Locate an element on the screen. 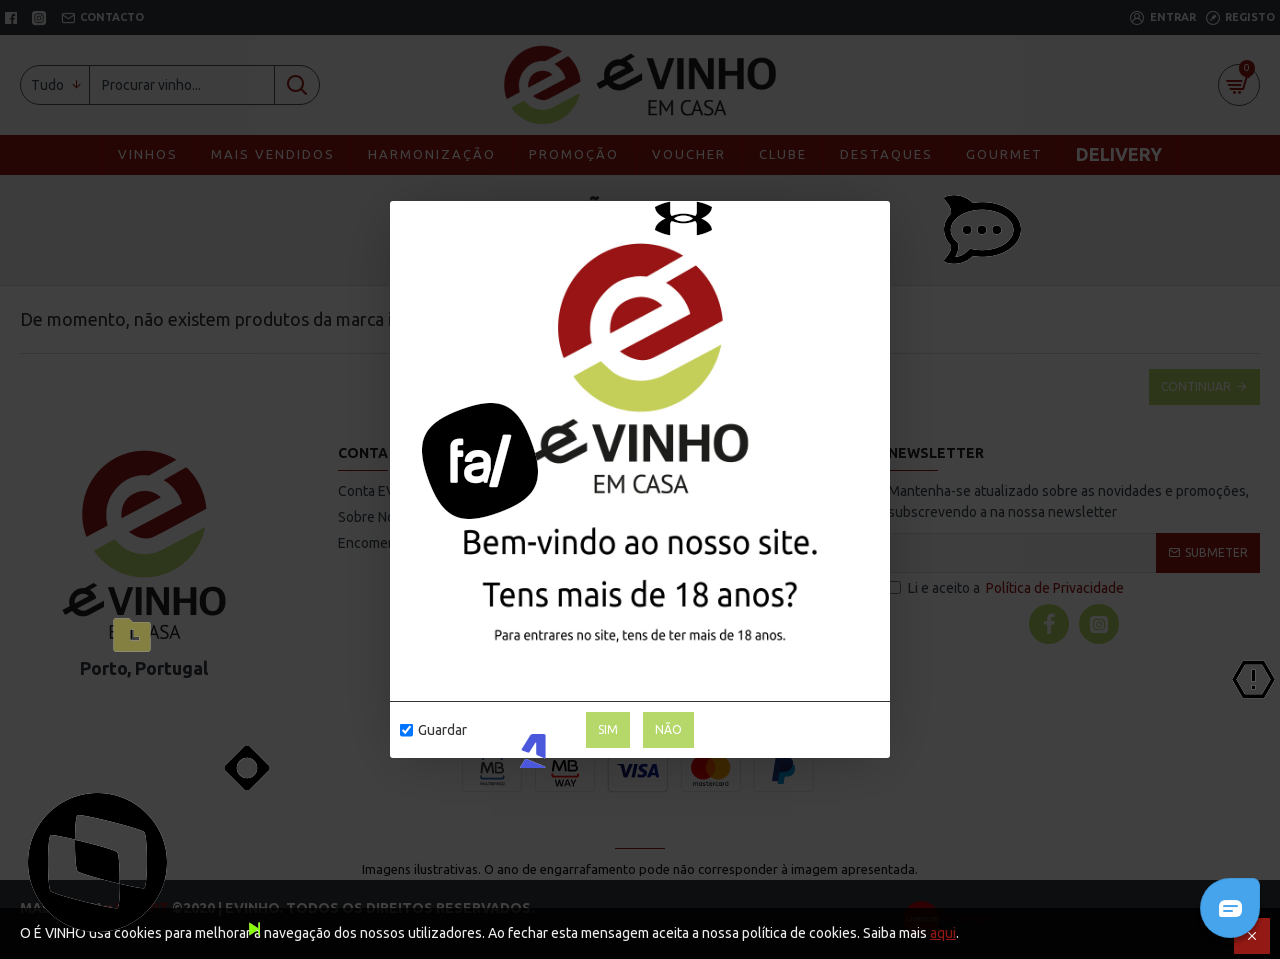 The height and width of the screenshot is (959, 1280). cloudsmith logo is located at coordinates (247, 768).